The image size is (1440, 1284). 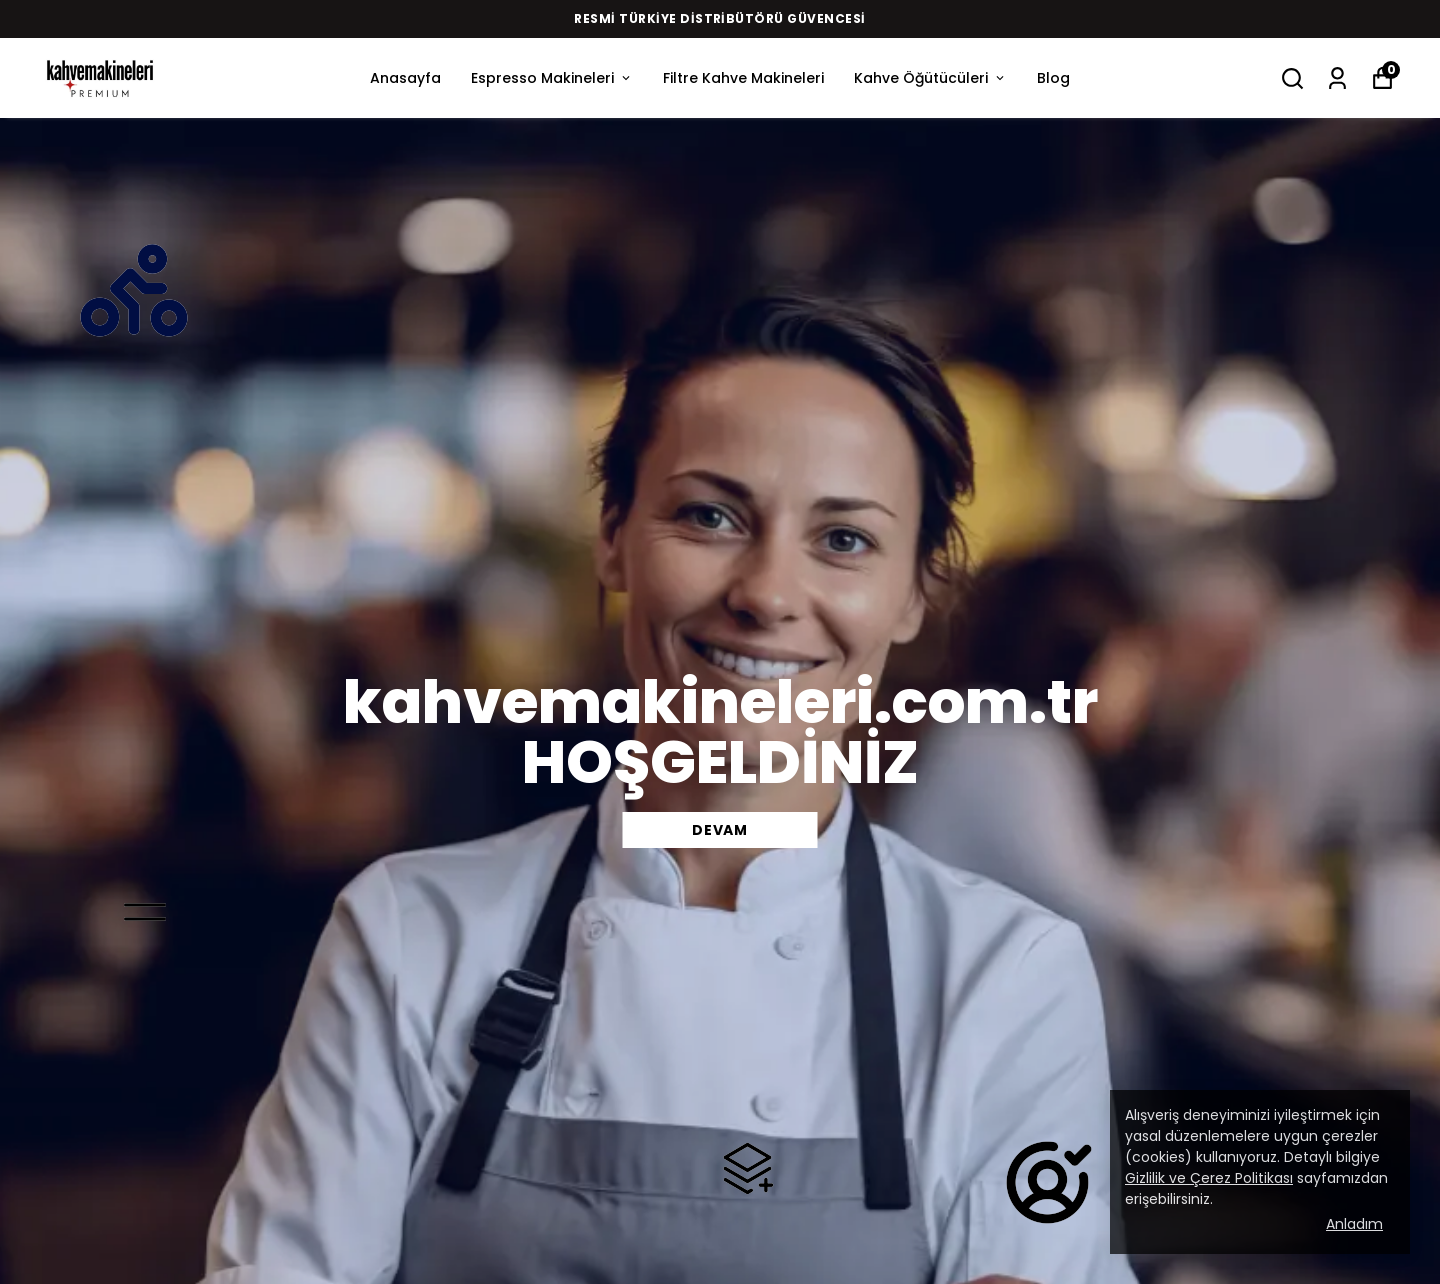 I want to click on verified user profile, so click(x=1047, y=1182).